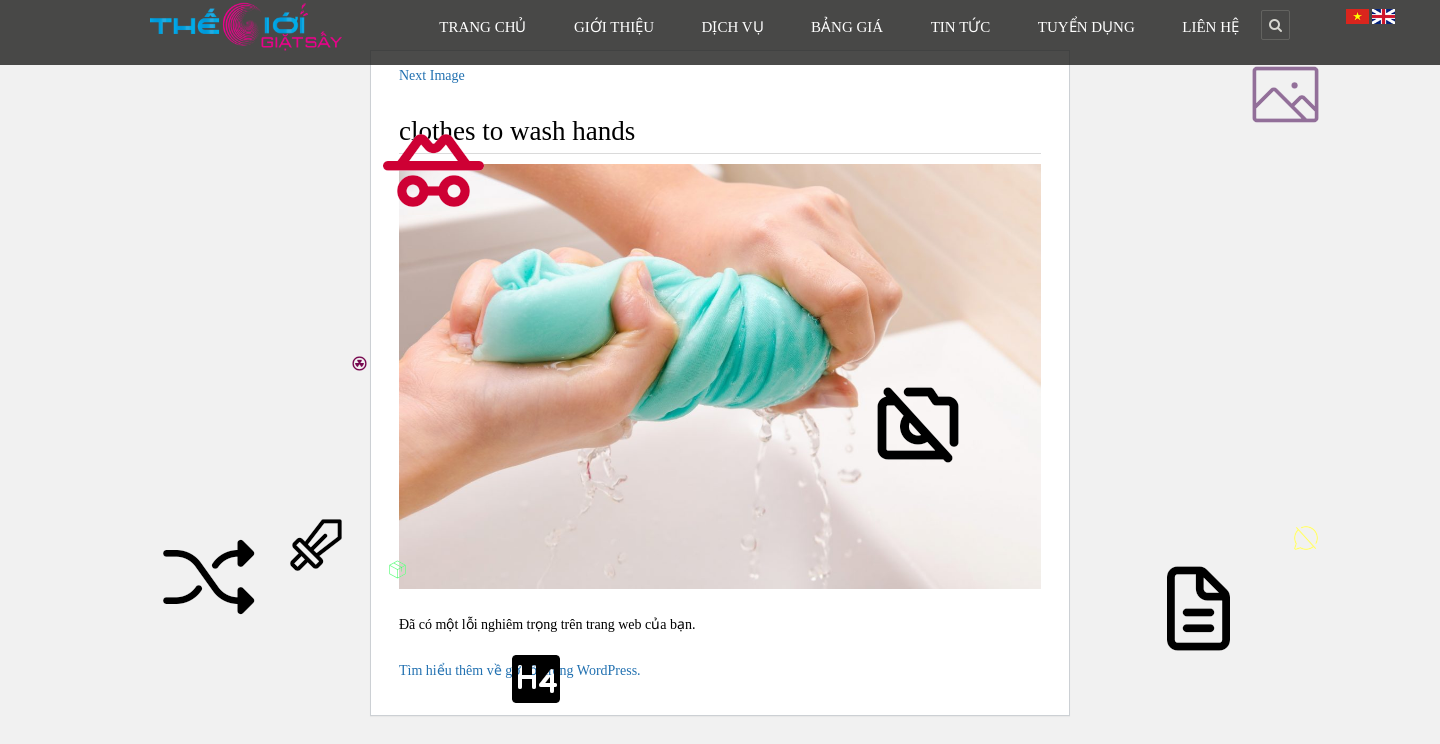  I want to click on format text as heading level 4, so click(536, 679).